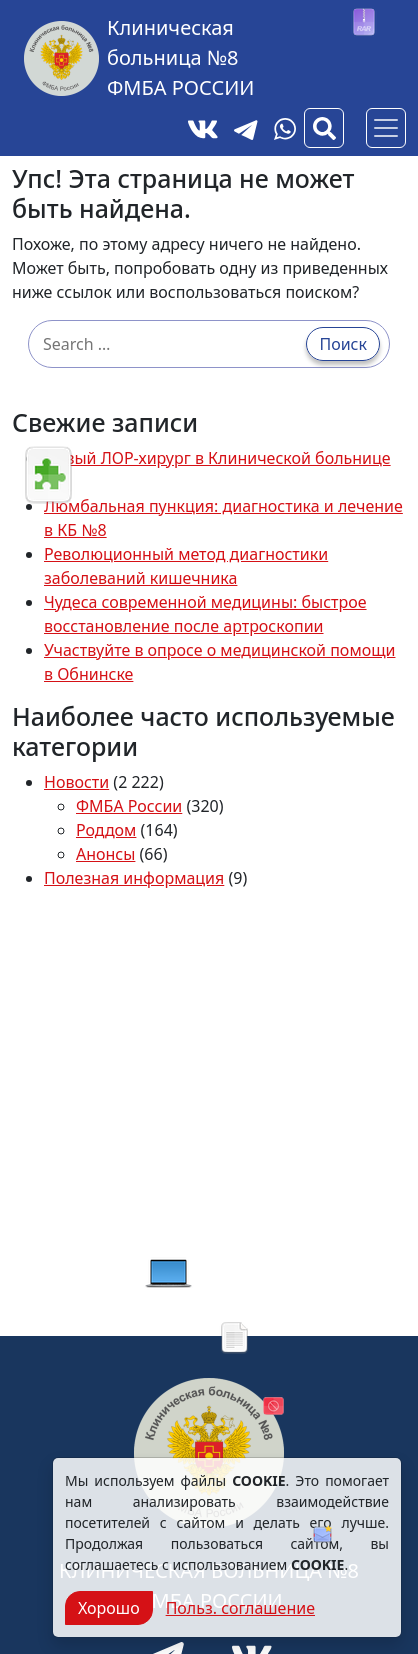  Describe the element at coordinates (322, 1534) in the screenshot. I see `mark email as unread` at that location.